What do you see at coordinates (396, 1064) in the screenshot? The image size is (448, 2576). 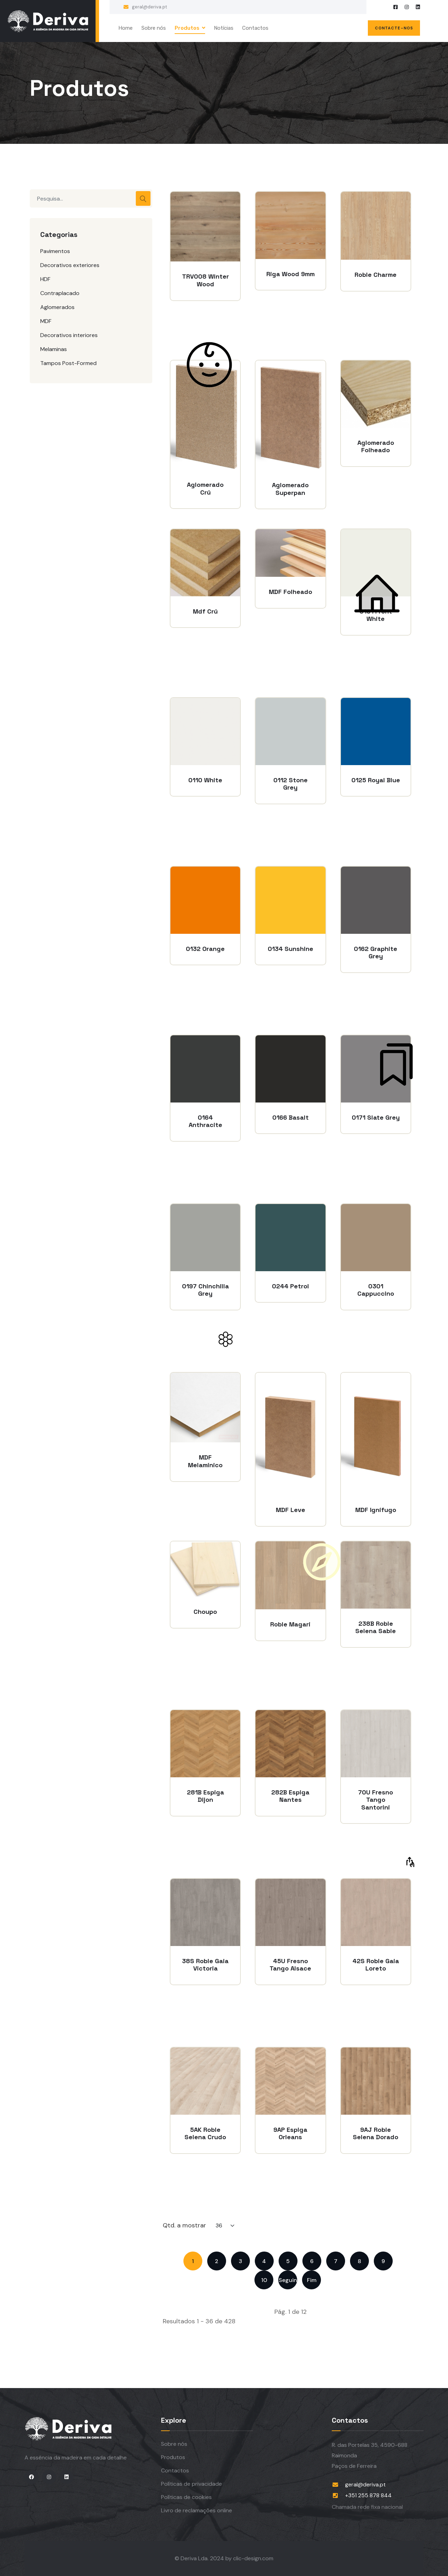 I see `view saved bookmarks` at bounding box center [396, 1064].